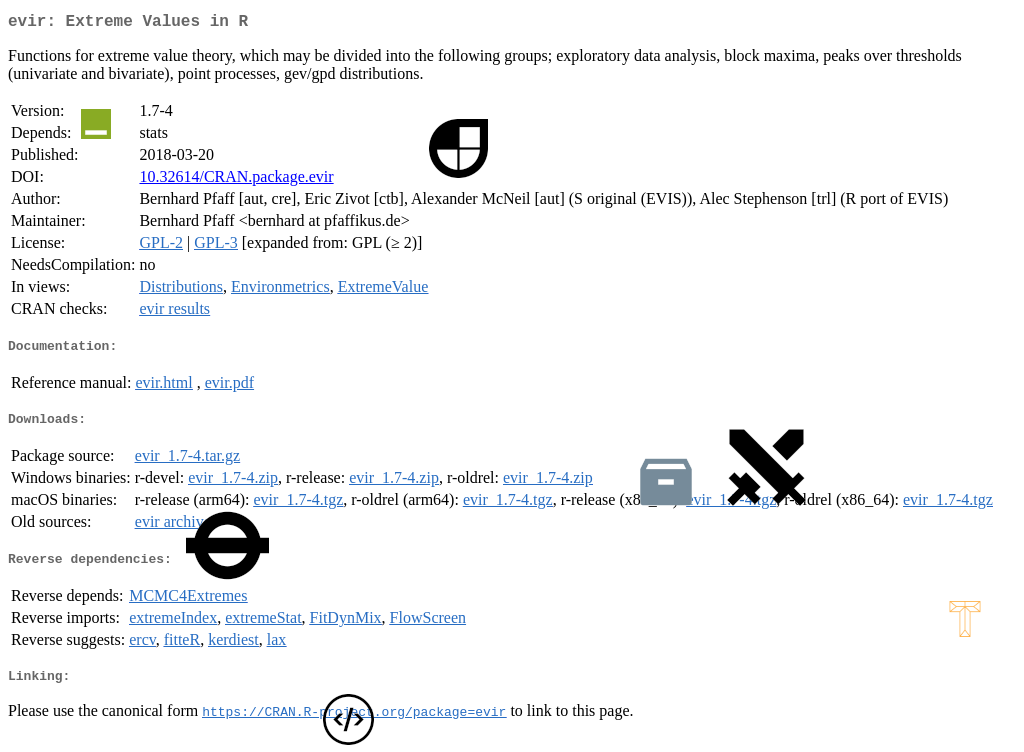  I want to click on jamstack platform or framework branding, so click(458, 148).